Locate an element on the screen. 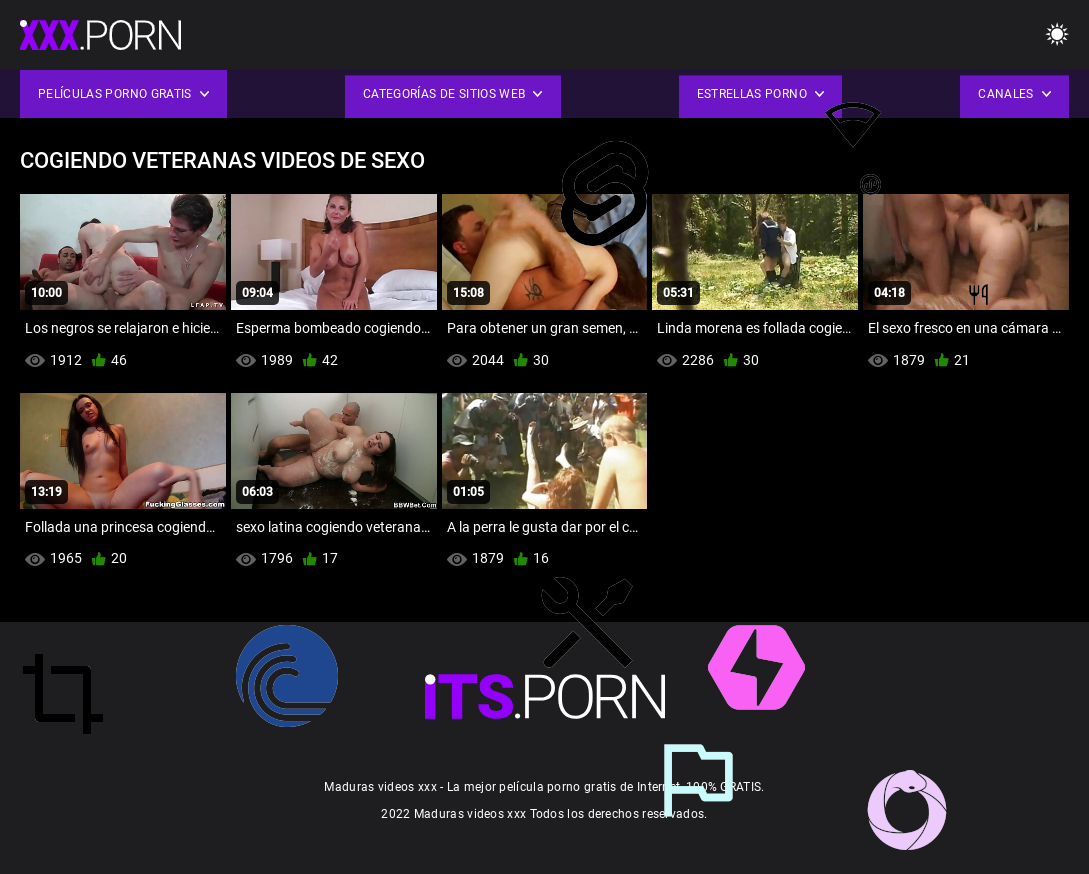 The height and width of the screenshot is (874, 1089). PyPy Python interpreter branding is located at coordinates (907, 810).